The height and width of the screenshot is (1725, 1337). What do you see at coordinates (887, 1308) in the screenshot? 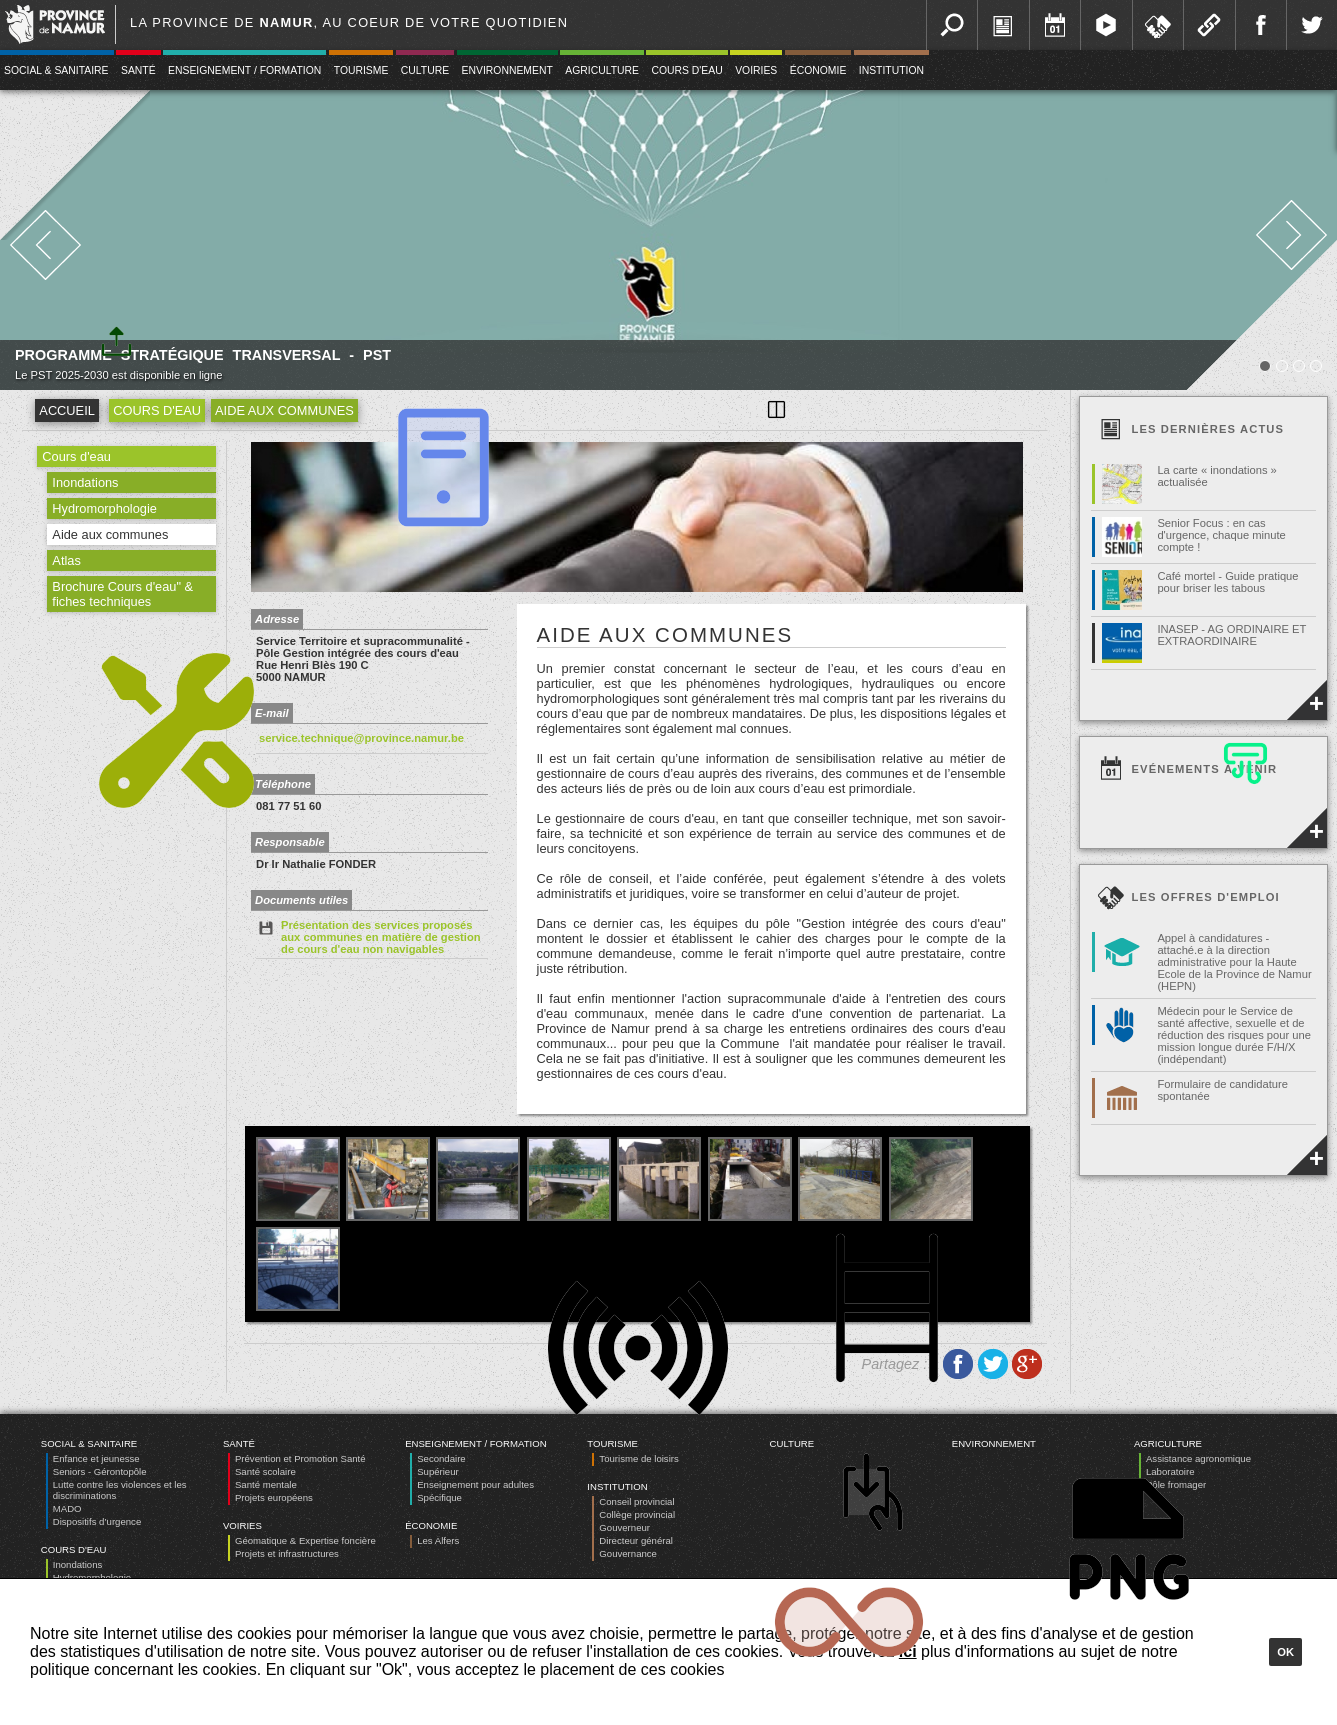
I see `access step-by-step instructions or tutorials` at bounding box center [887, 1308].